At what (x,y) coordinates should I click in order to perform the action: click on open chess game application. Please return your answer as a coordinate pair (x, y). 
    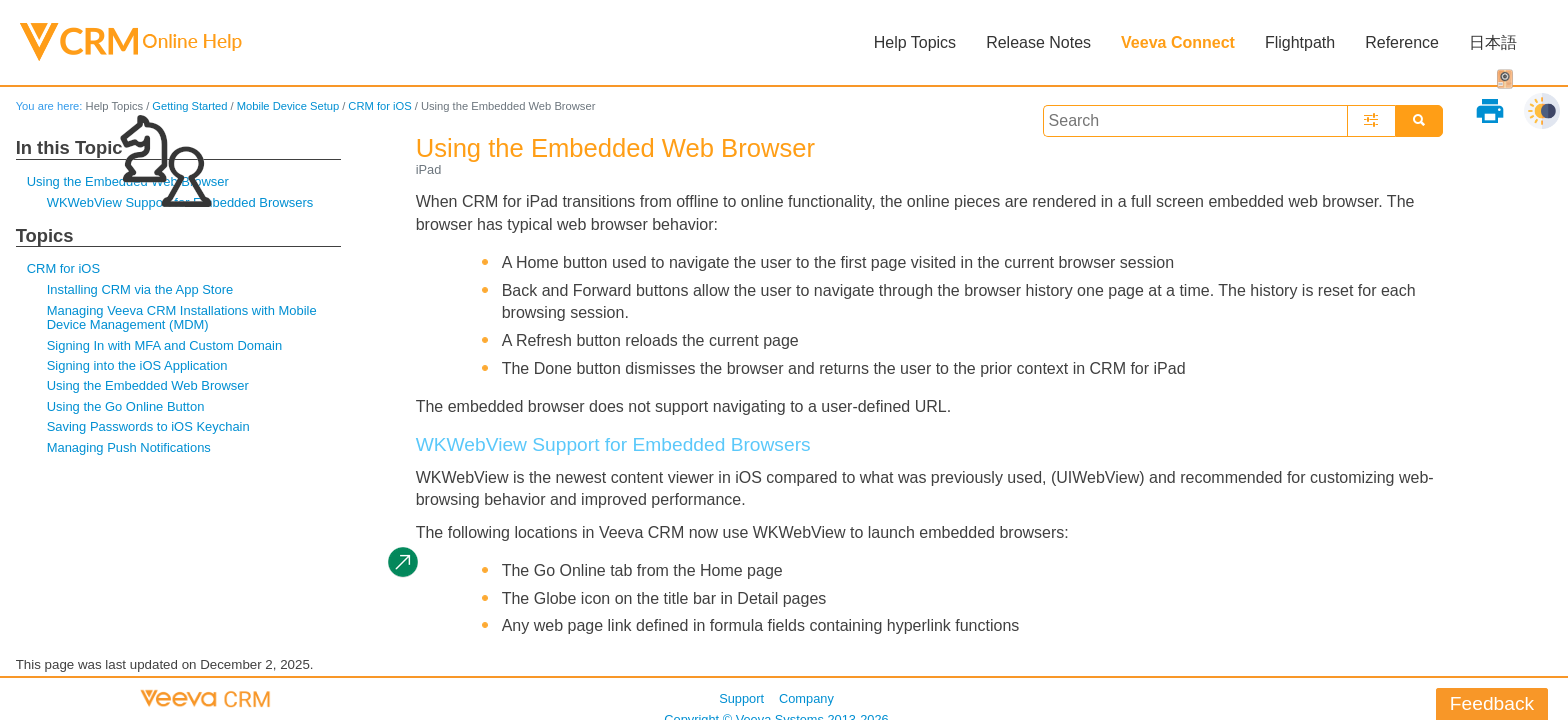
    Looking at the image, I should click on (166, 161).